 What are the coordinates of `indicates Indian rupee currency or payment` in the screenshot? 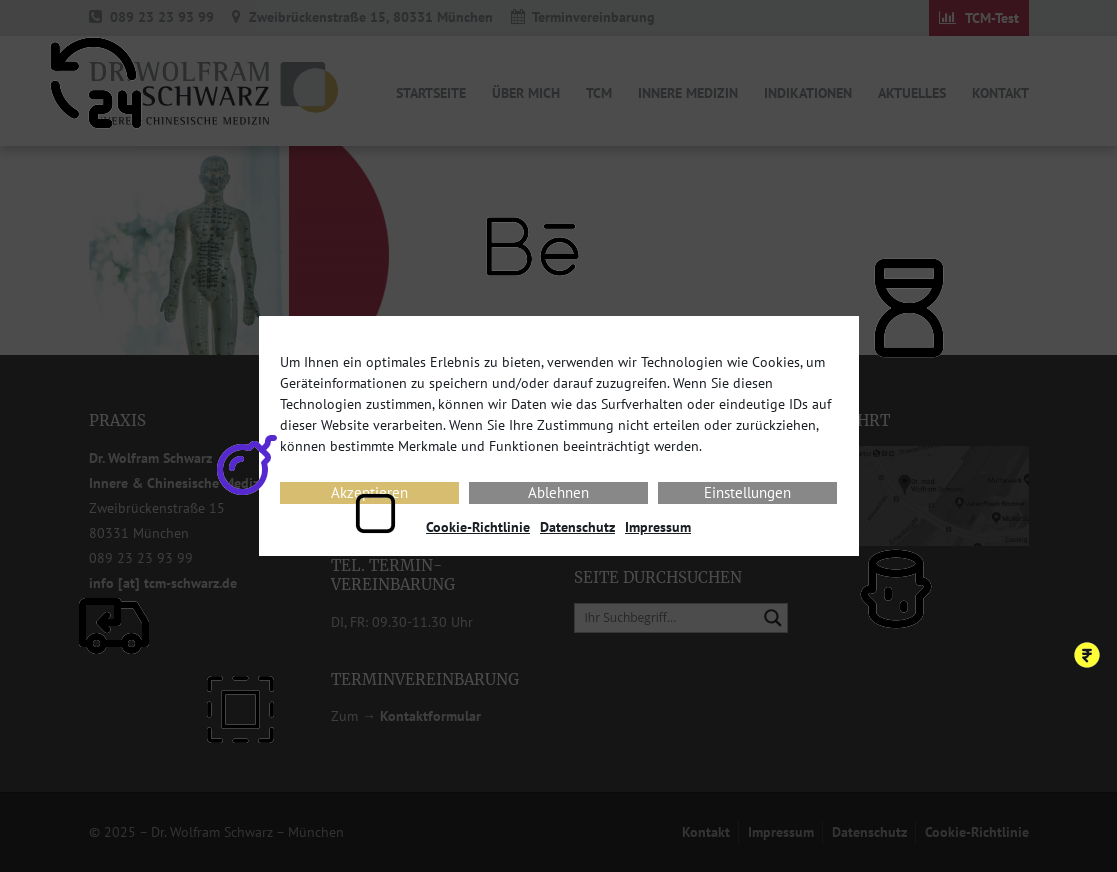 It's located at (1087, 655).